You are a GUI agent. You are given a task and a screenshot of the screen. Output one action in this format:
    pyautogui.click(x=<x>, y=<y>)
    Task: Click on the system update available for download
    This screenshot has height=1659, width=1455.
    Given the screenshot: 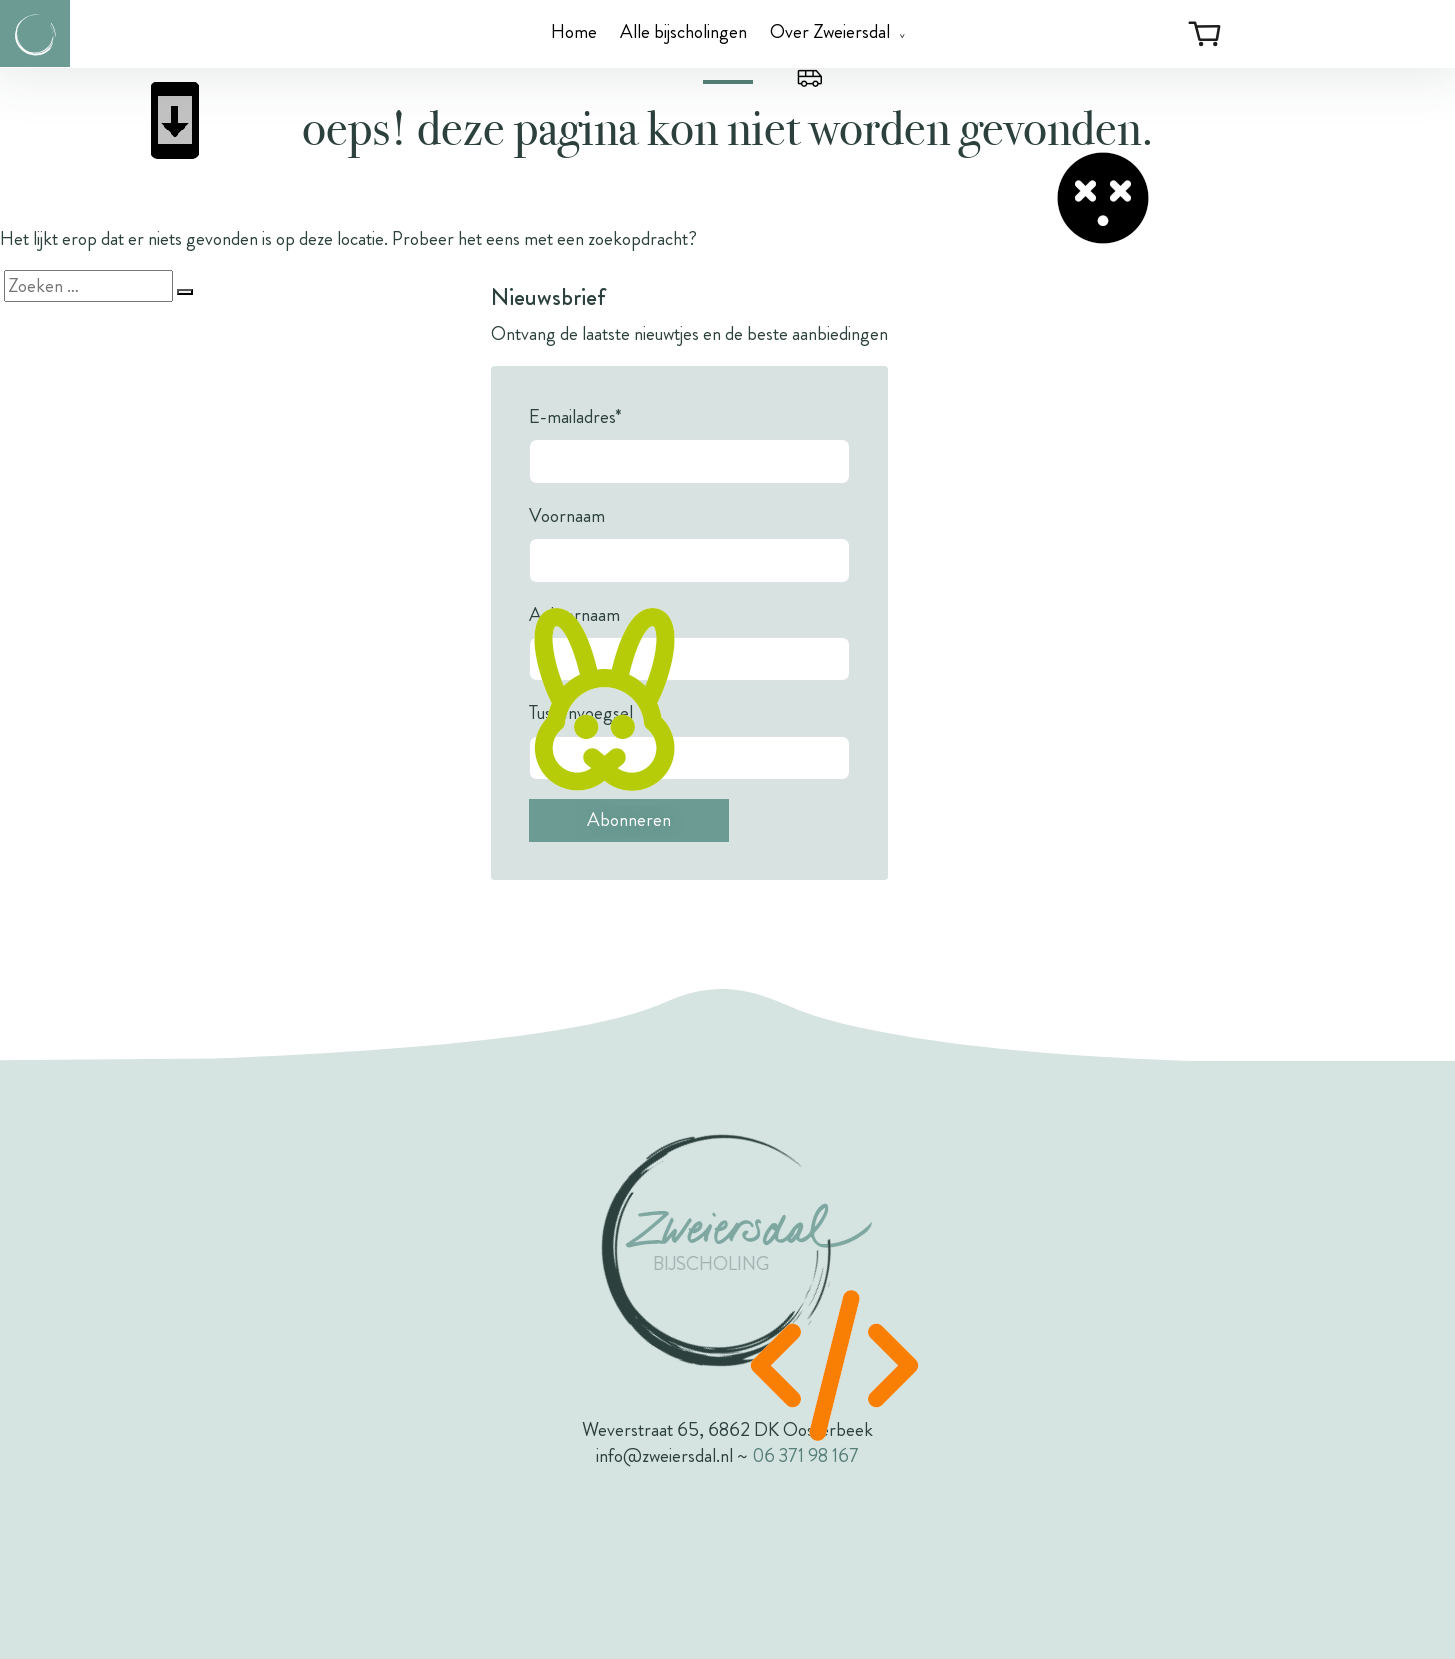 What is the action you would take?
    pyautogui.click(x=175, y=120)
    